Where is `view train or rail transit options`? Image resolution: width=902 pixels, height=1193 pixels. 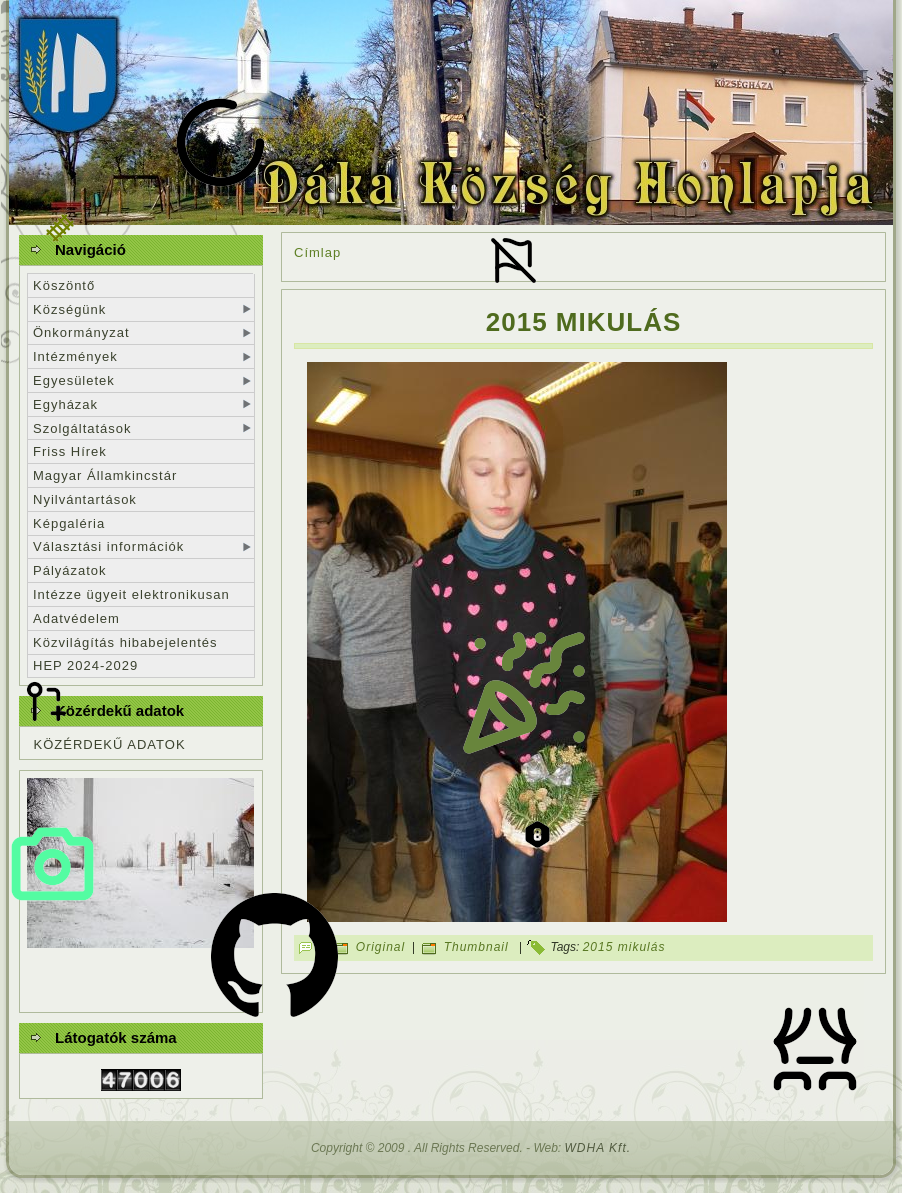 view train or rail transit options is located at coordinates (60, 228).